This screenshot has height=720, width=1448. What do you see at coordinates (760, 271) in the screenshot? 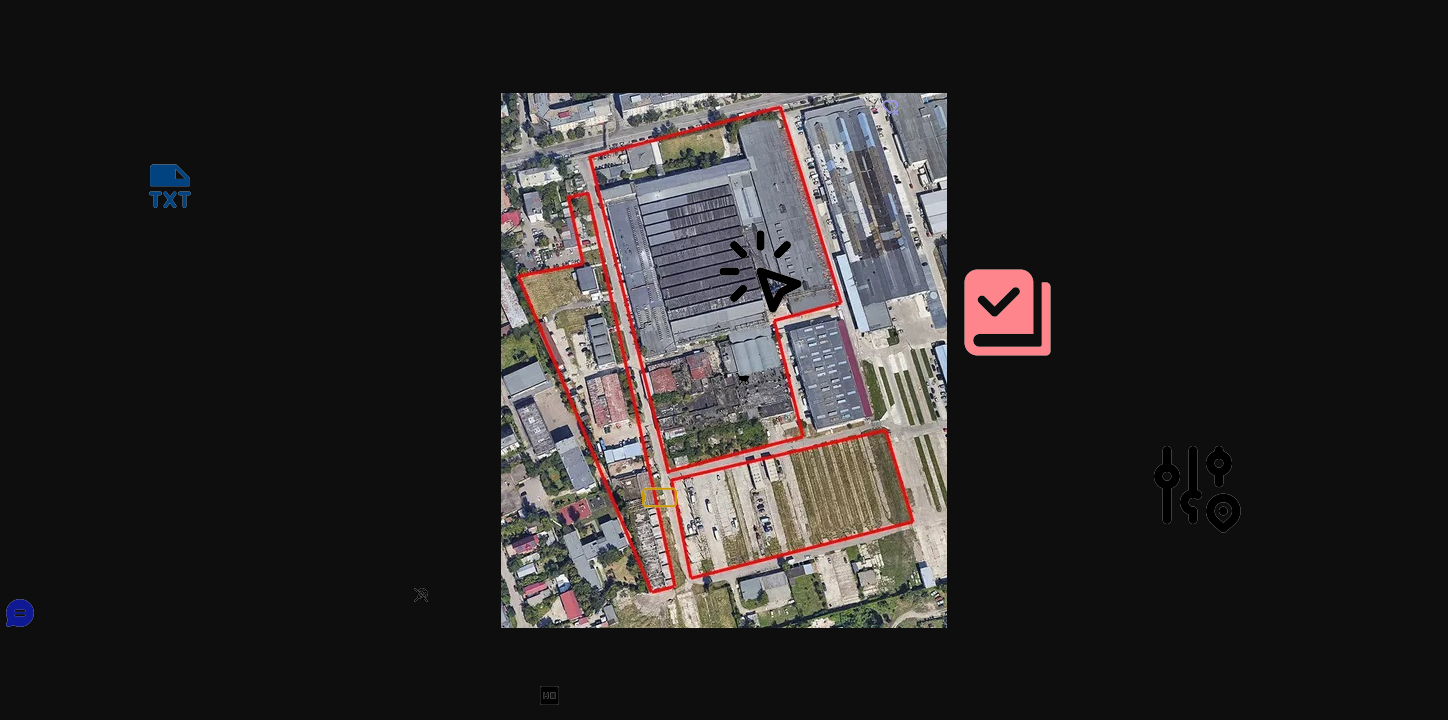
I see `tap or click to interact` at bounding box center [760, 271].